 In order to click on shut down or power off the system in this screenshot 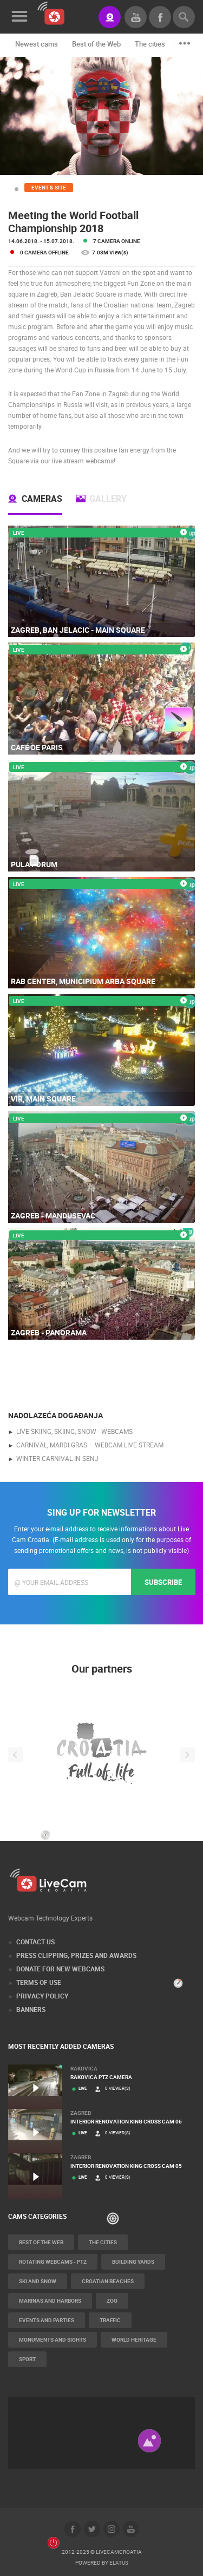, I will do `click(54, 2543)`.